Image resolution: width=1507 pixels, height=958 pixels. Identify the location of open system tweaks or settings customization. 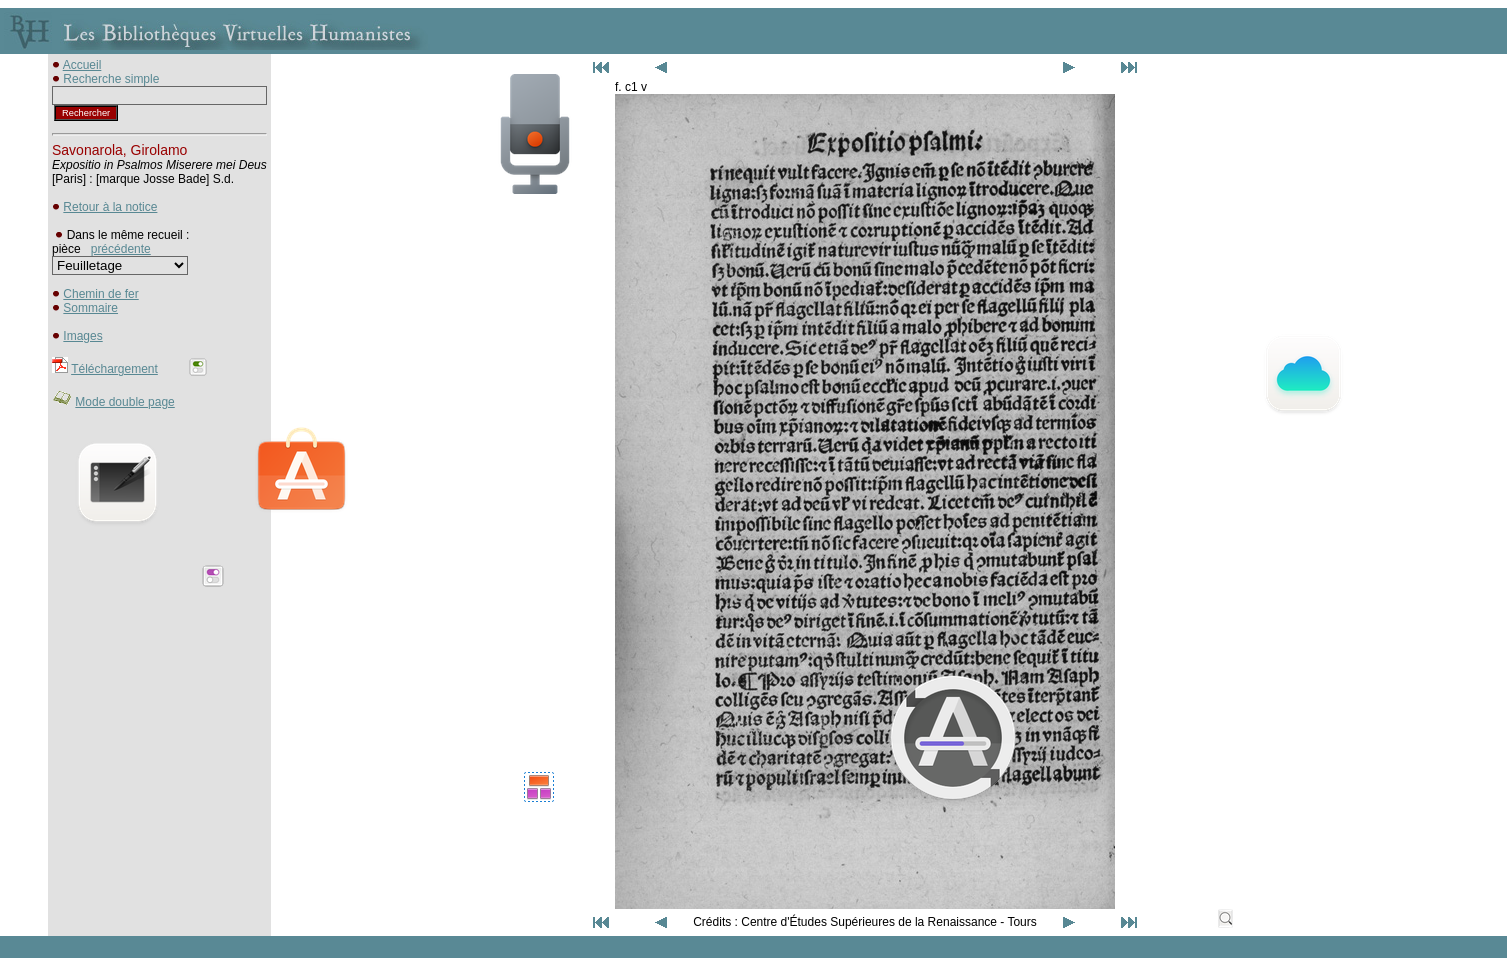
(198, 367).